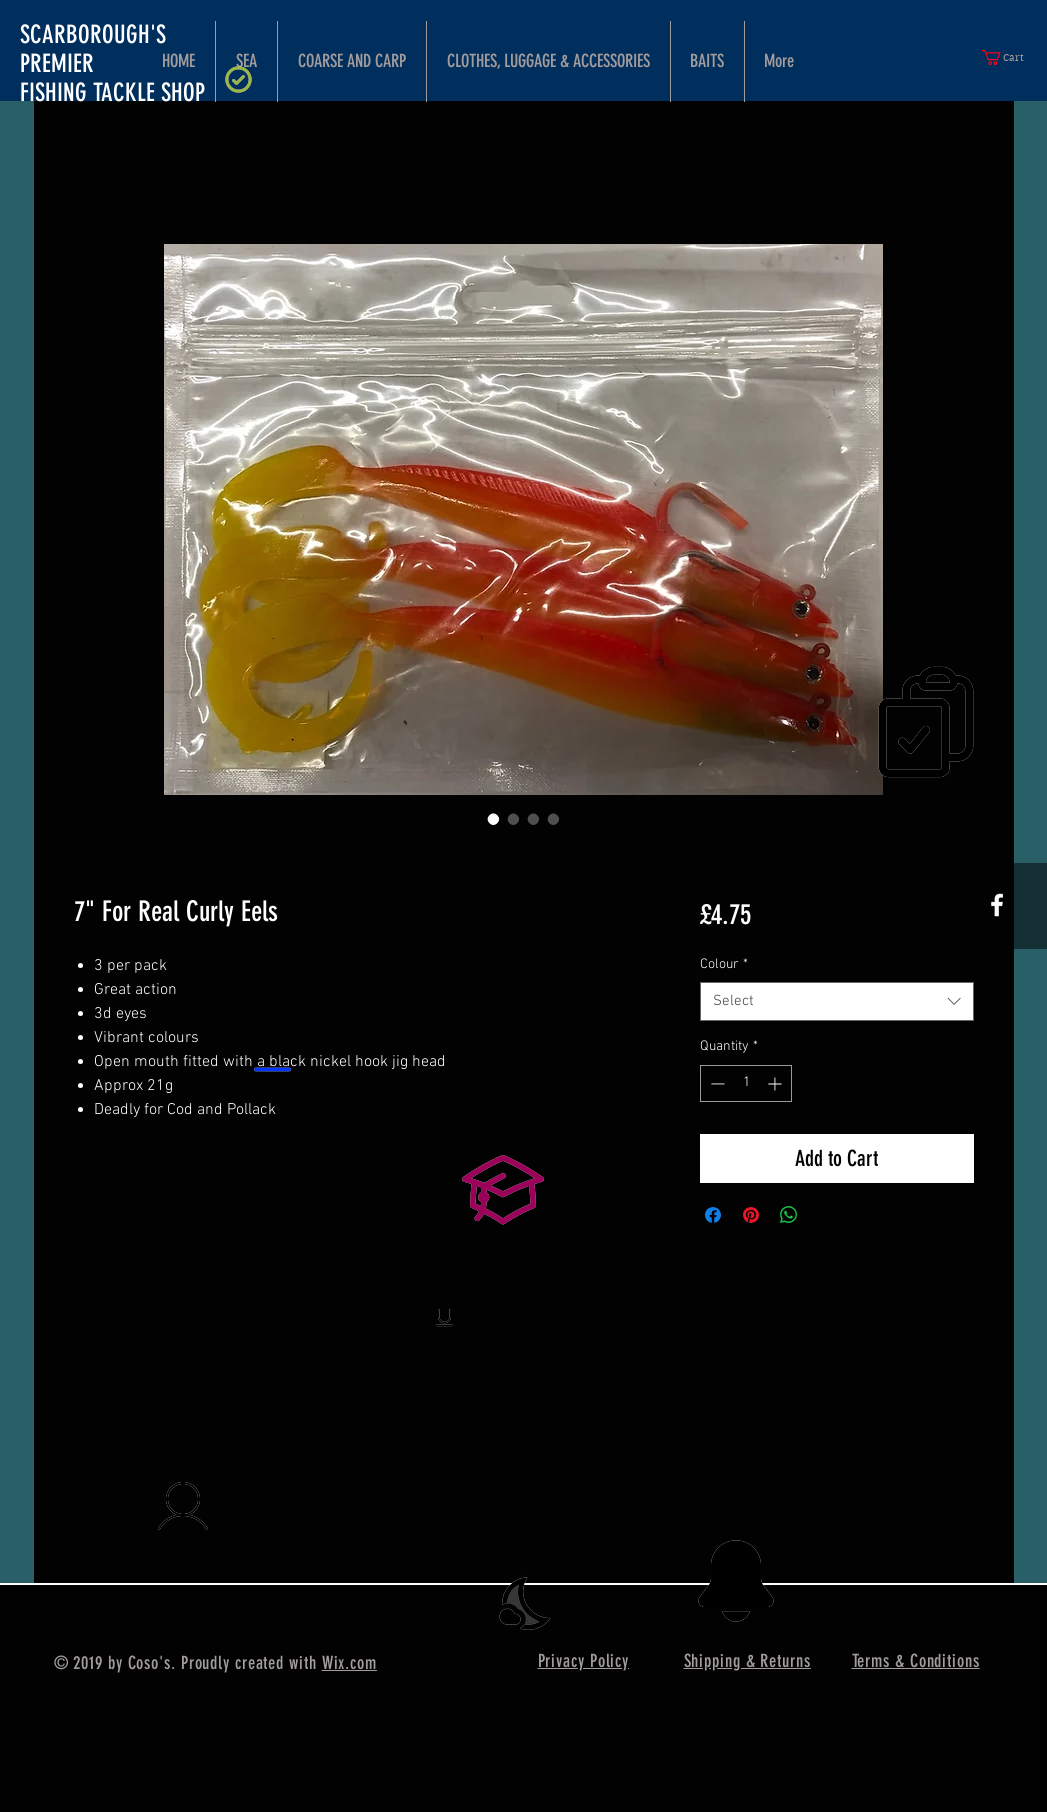  Describe the element at coordinates (238, 79) in the screenshot. I see `confirms a successful action or completion` at that location.